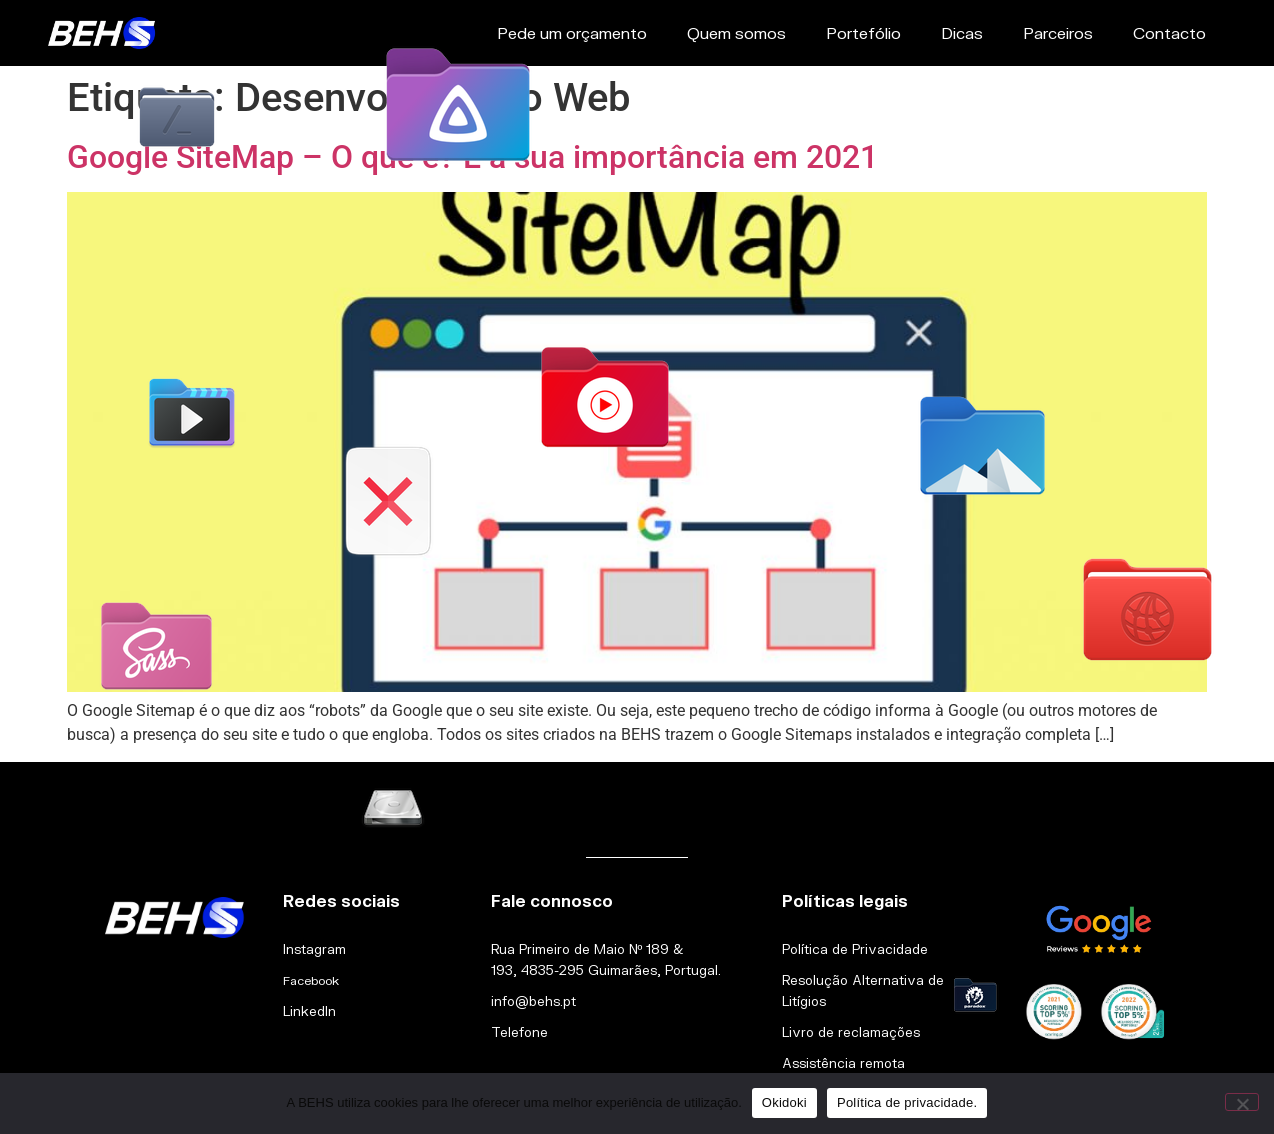 The height and width of the screenshot is (1134, 1274). I want to click on folder containing sass stylesheet files, so click(156, 649).